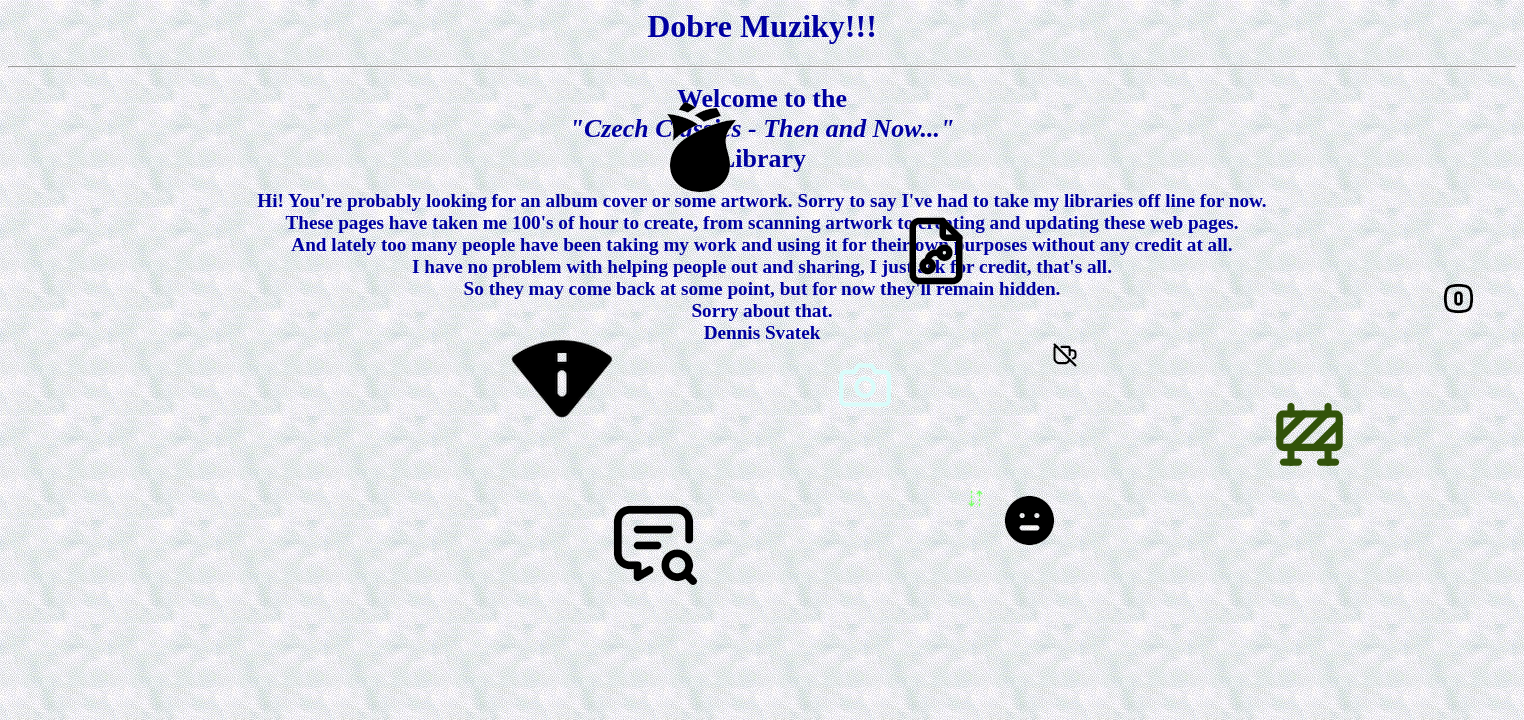  Describe the element at coordinates (1029, 520) in the screenshot. I see `indicate neutral or no mood selected` at that location.